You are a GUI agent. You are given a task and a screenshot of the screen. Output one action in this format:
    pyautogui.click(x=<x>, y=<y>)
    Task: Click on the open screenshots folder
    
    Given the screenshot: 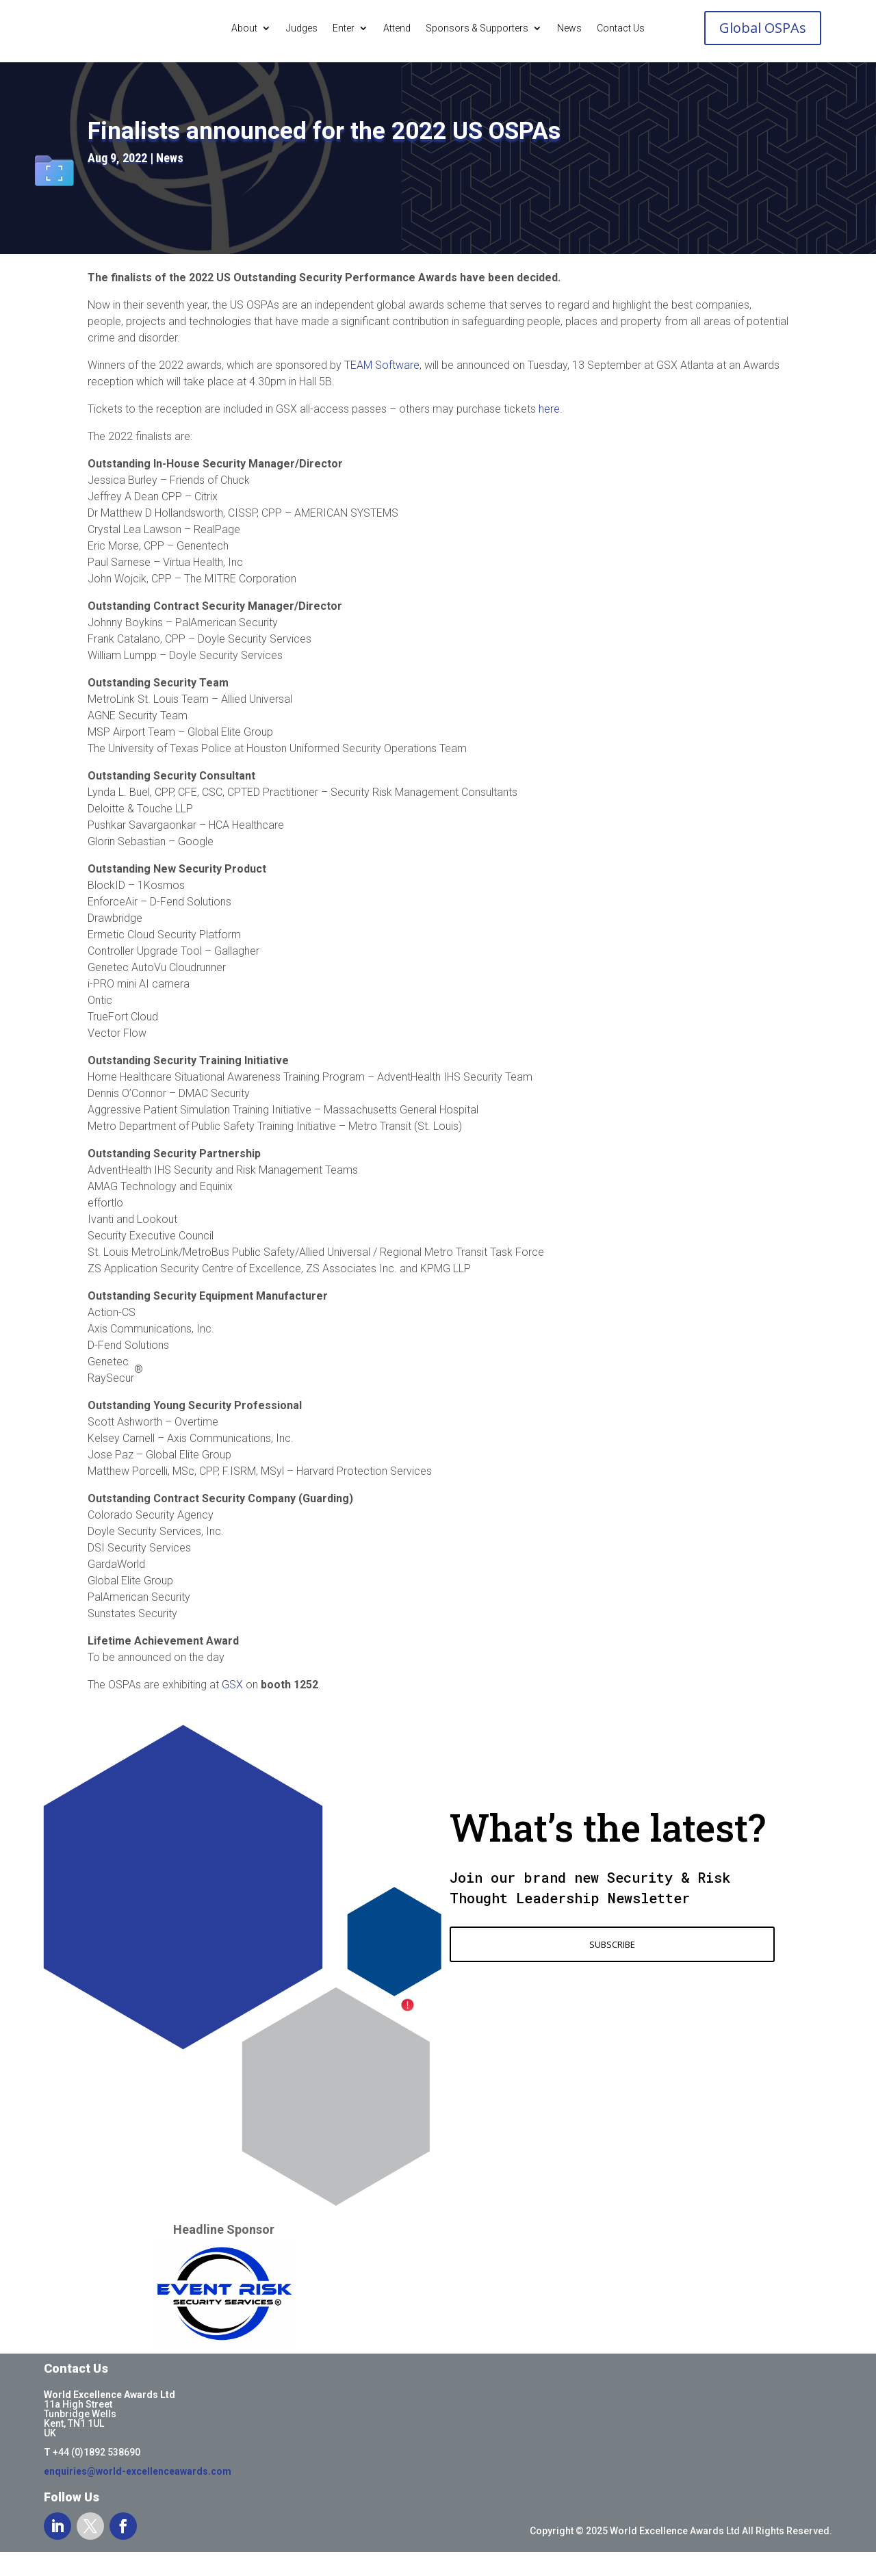 What is the action you would take?
    pyautogui.click(x=54, y=172)
    